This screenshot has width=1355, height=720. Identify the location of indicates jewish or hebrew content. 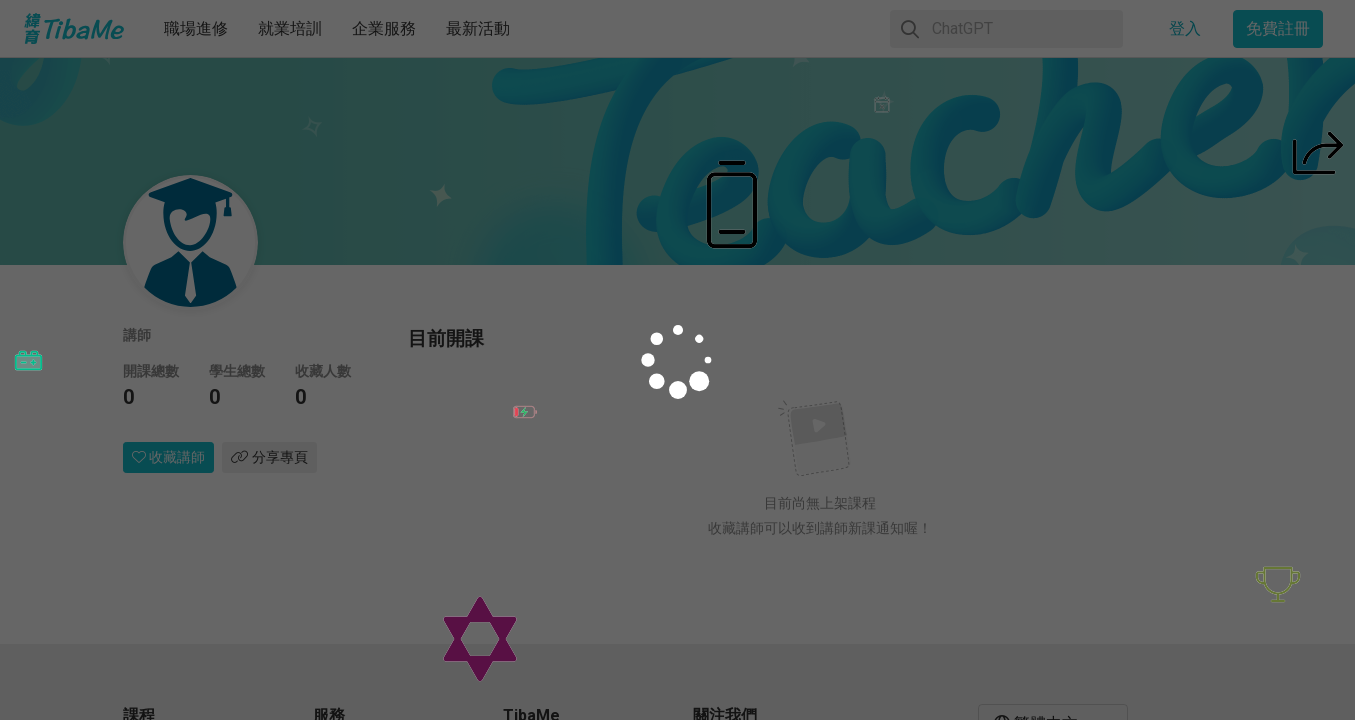
(480, 639).